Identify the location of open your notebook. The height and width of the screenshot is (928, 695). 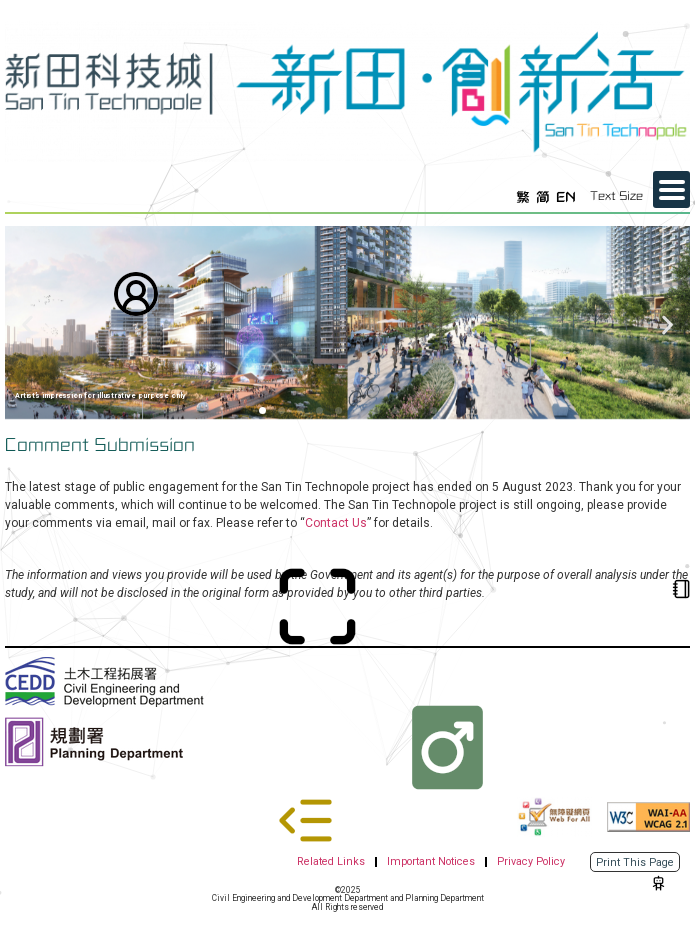
(682, 589).